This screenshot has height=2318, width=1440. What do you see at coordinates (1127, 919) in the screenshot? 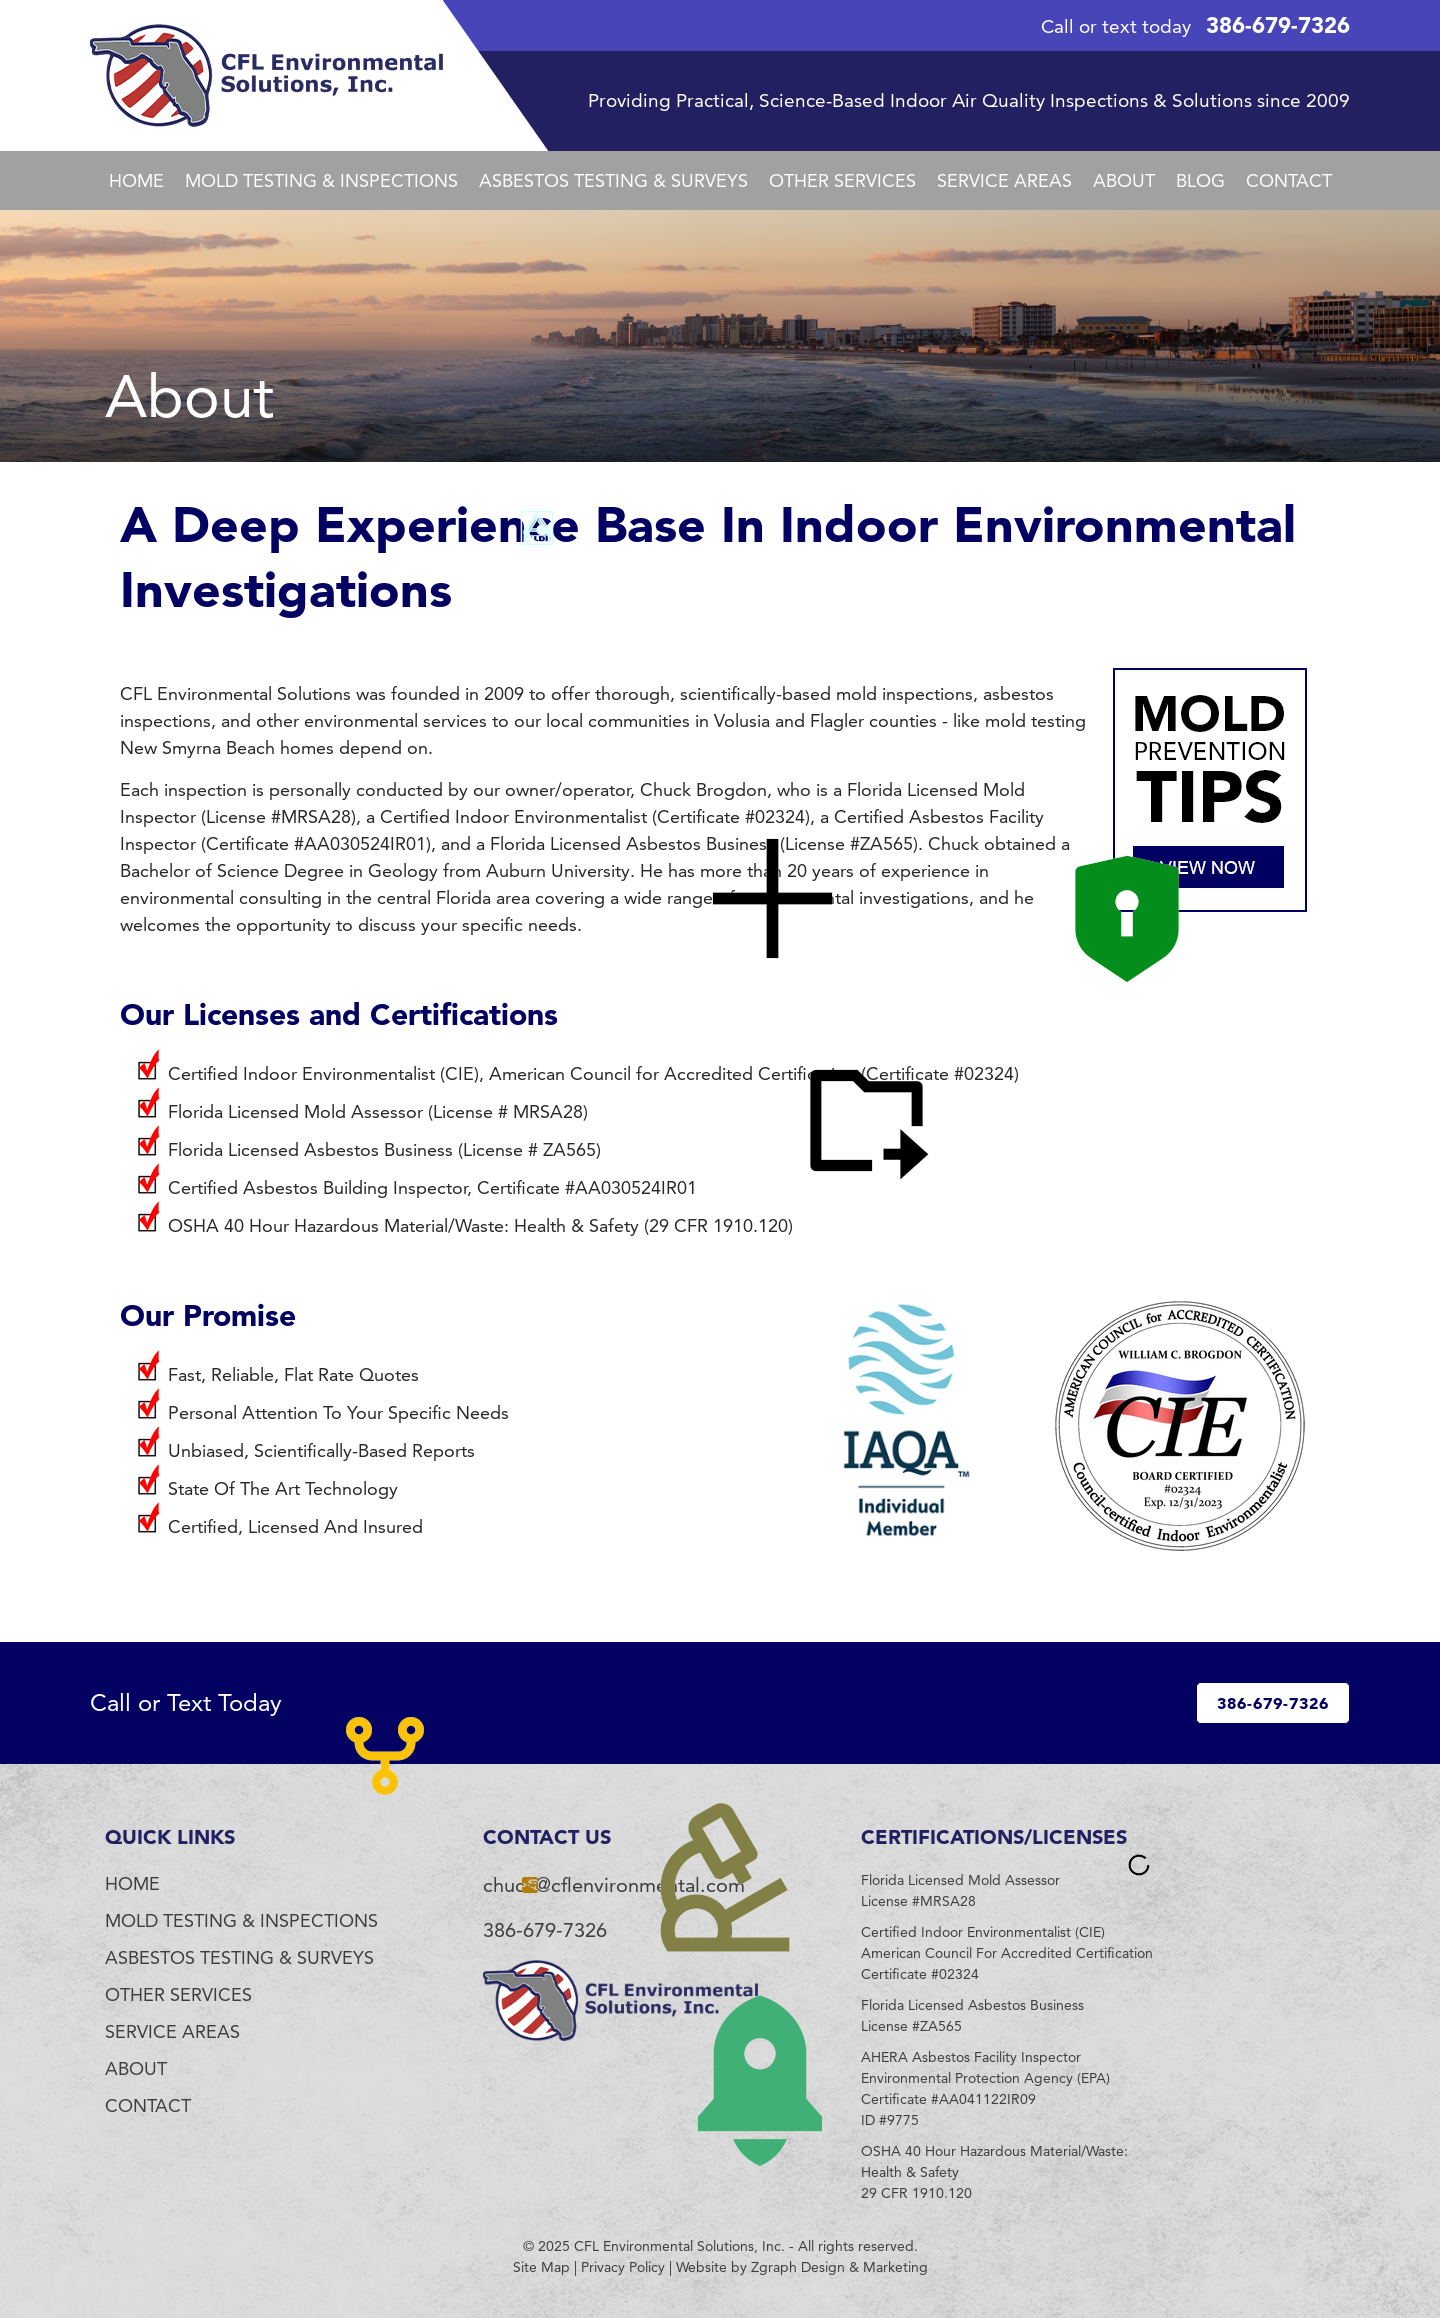
I see `access security or privacy settings` at bounding box center [1127, 919].